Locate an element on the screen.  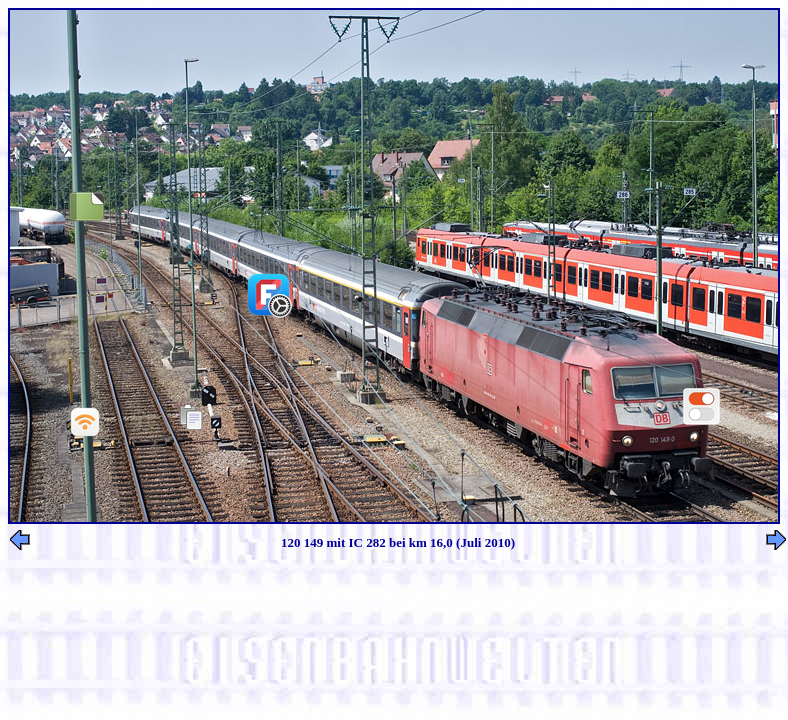
customize desktop theme settings is located at coordinates (86, 206).